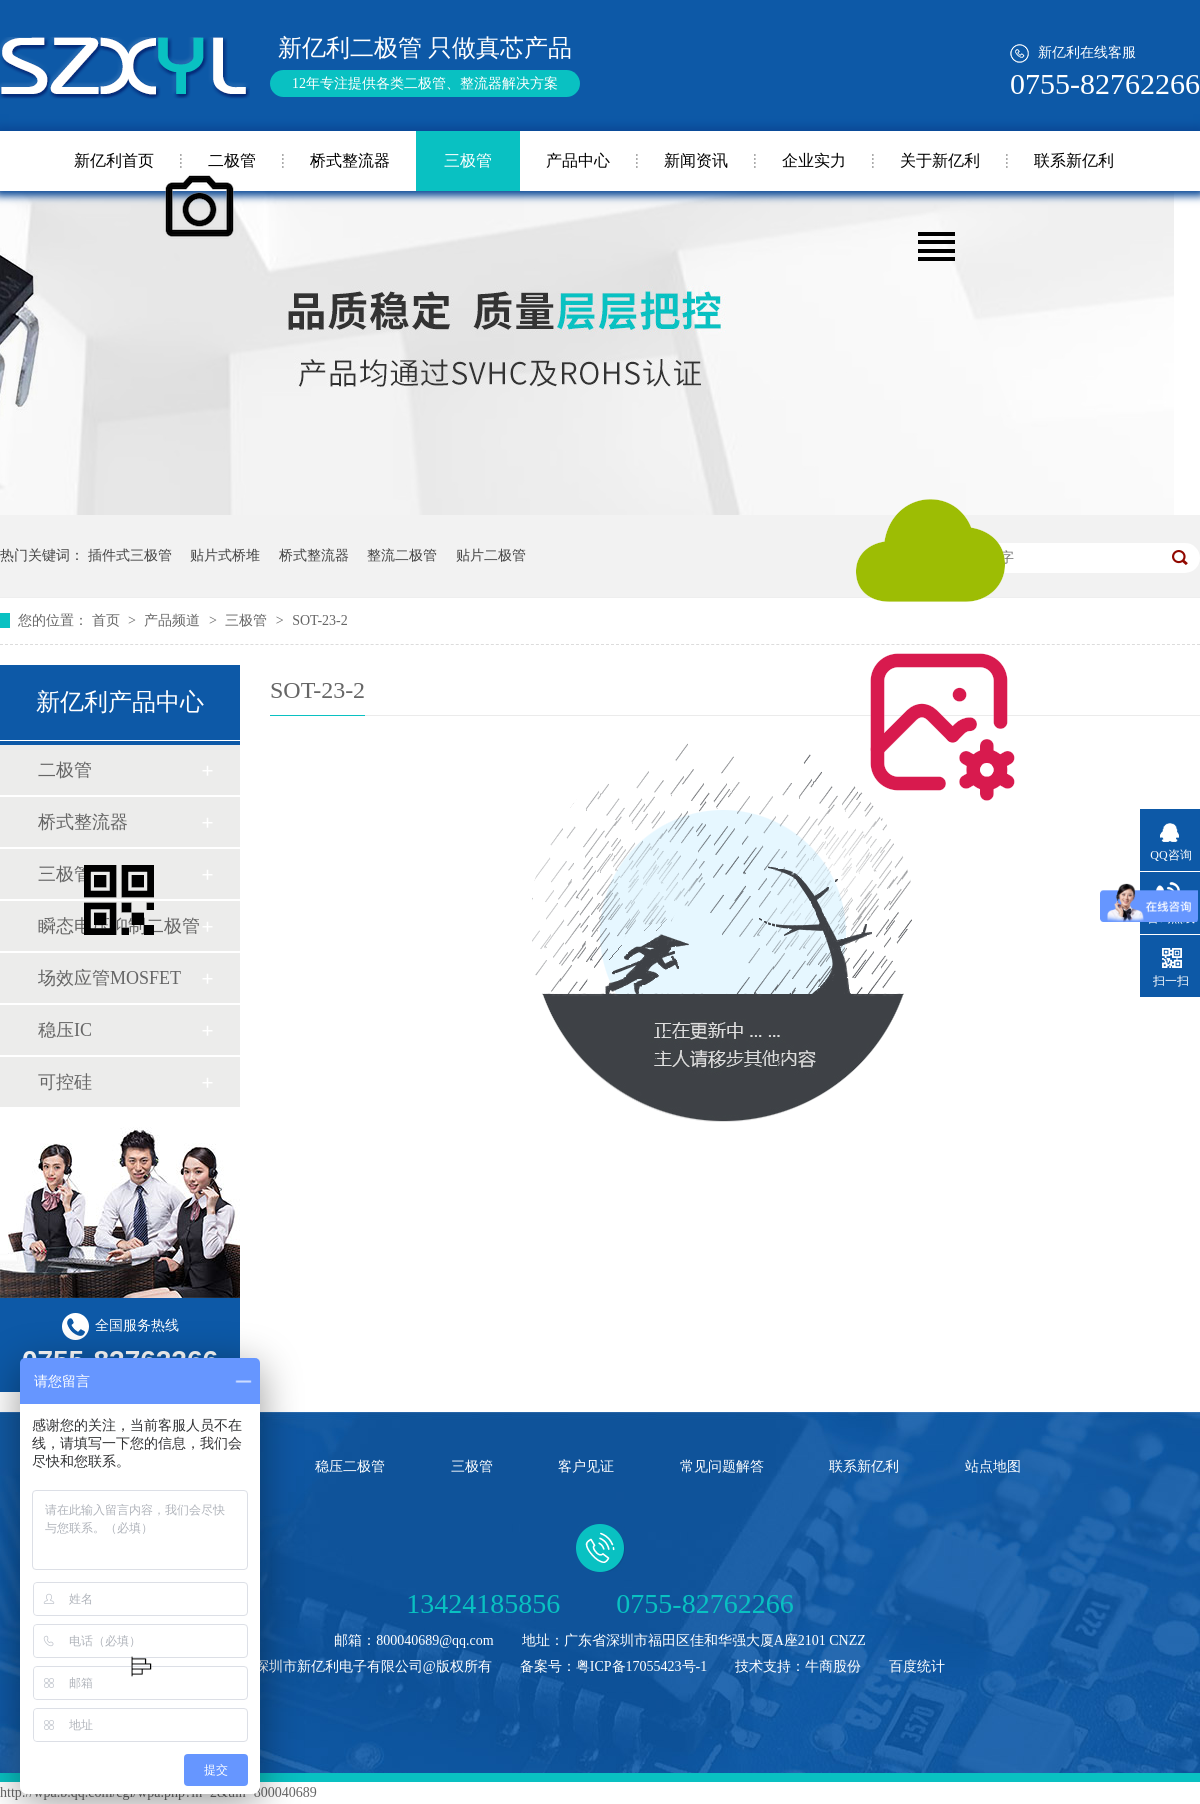 The height and width of the screenshot is (1804, 1200). Describe the element at coordinates (119, 900) in the screenshot. I see `scan or generate a QR code` at that location.